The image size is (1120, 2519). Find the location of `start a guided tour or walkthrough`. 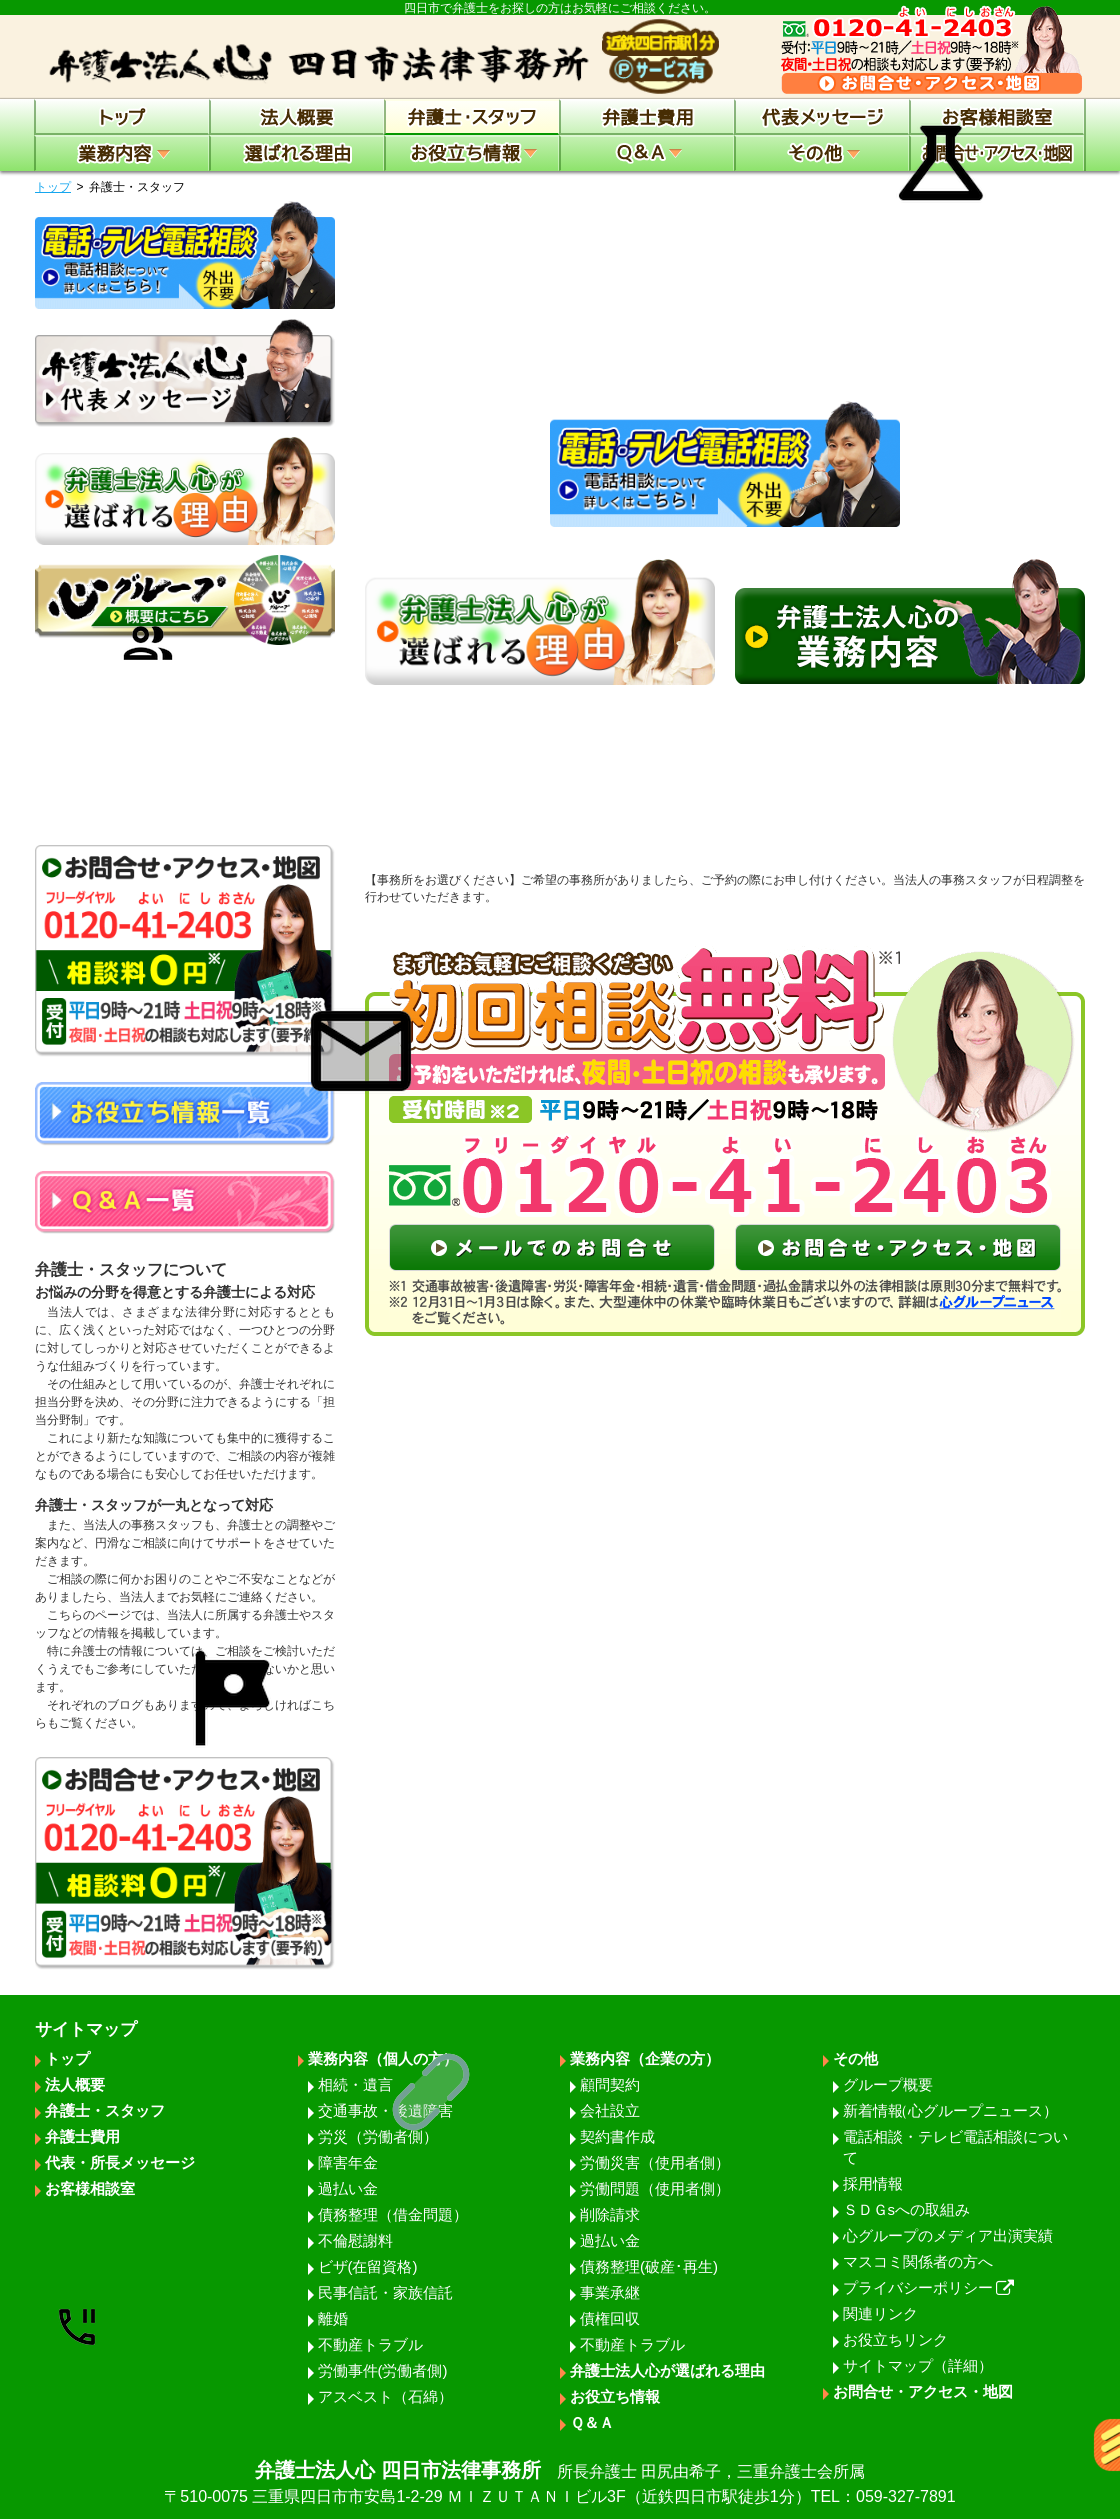

start a guided tour or walkthrough is located at coordinates (229, 1698).